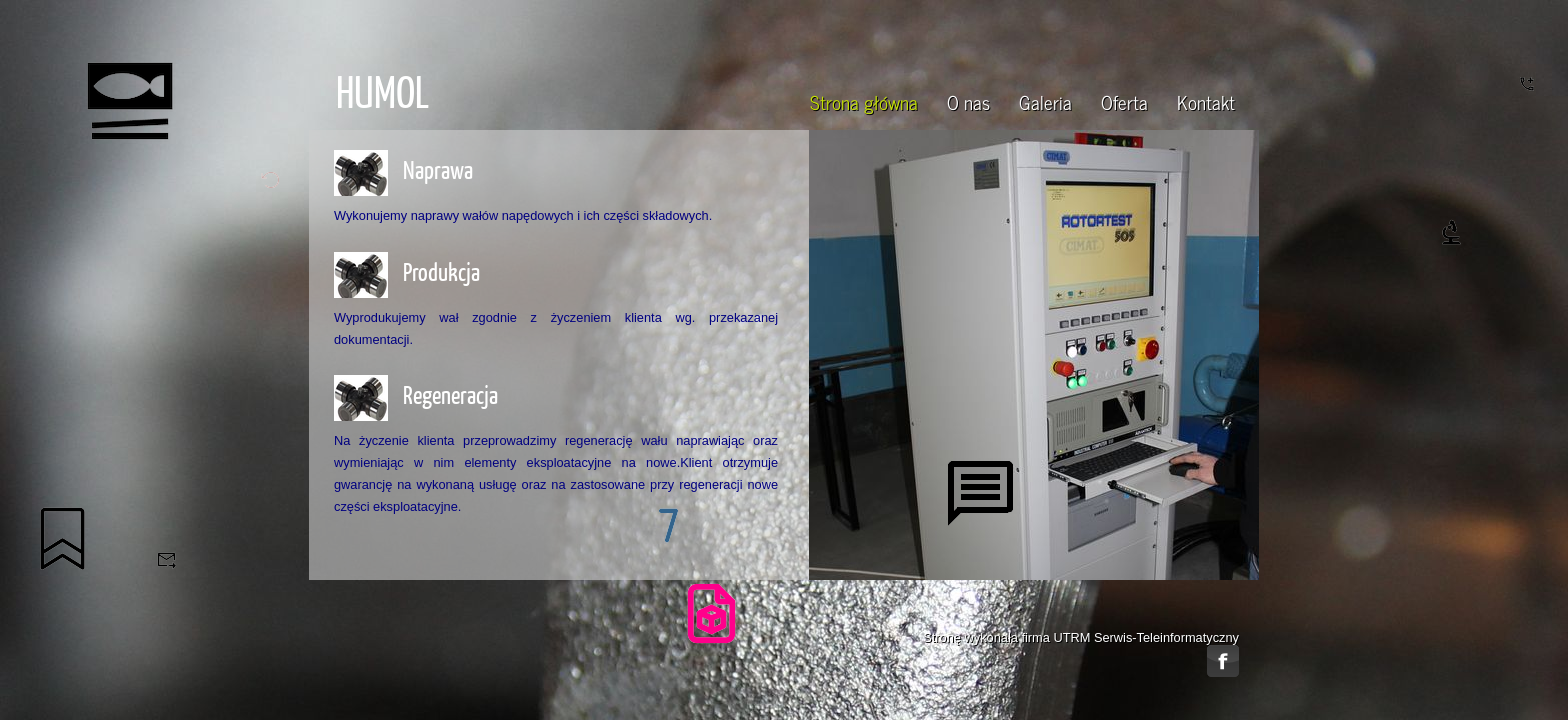  Describe the element at coordinates (1527, 84) in the screenshot. I see `add a new contact to your phone` at that location.